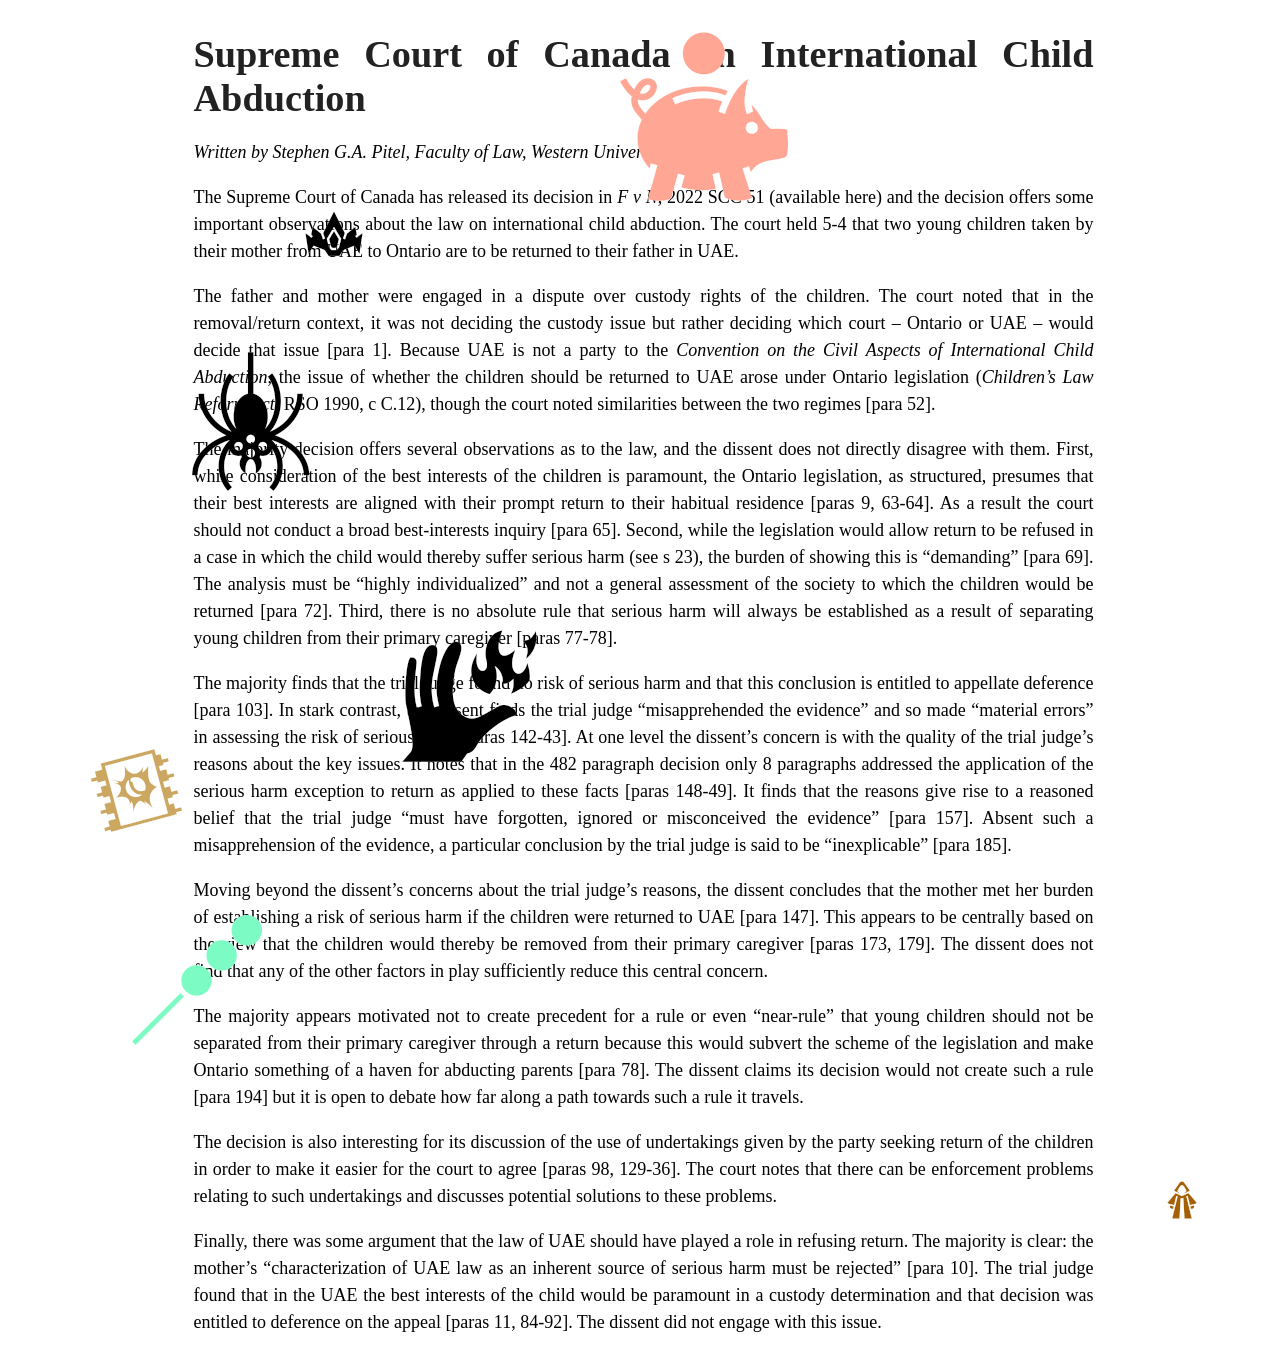 The height and width of the screenshot is (1354, 1287). Describe the element at coordinates (136, 790) in the screenshot. I see `indicates CPU or processor damage` at that location.